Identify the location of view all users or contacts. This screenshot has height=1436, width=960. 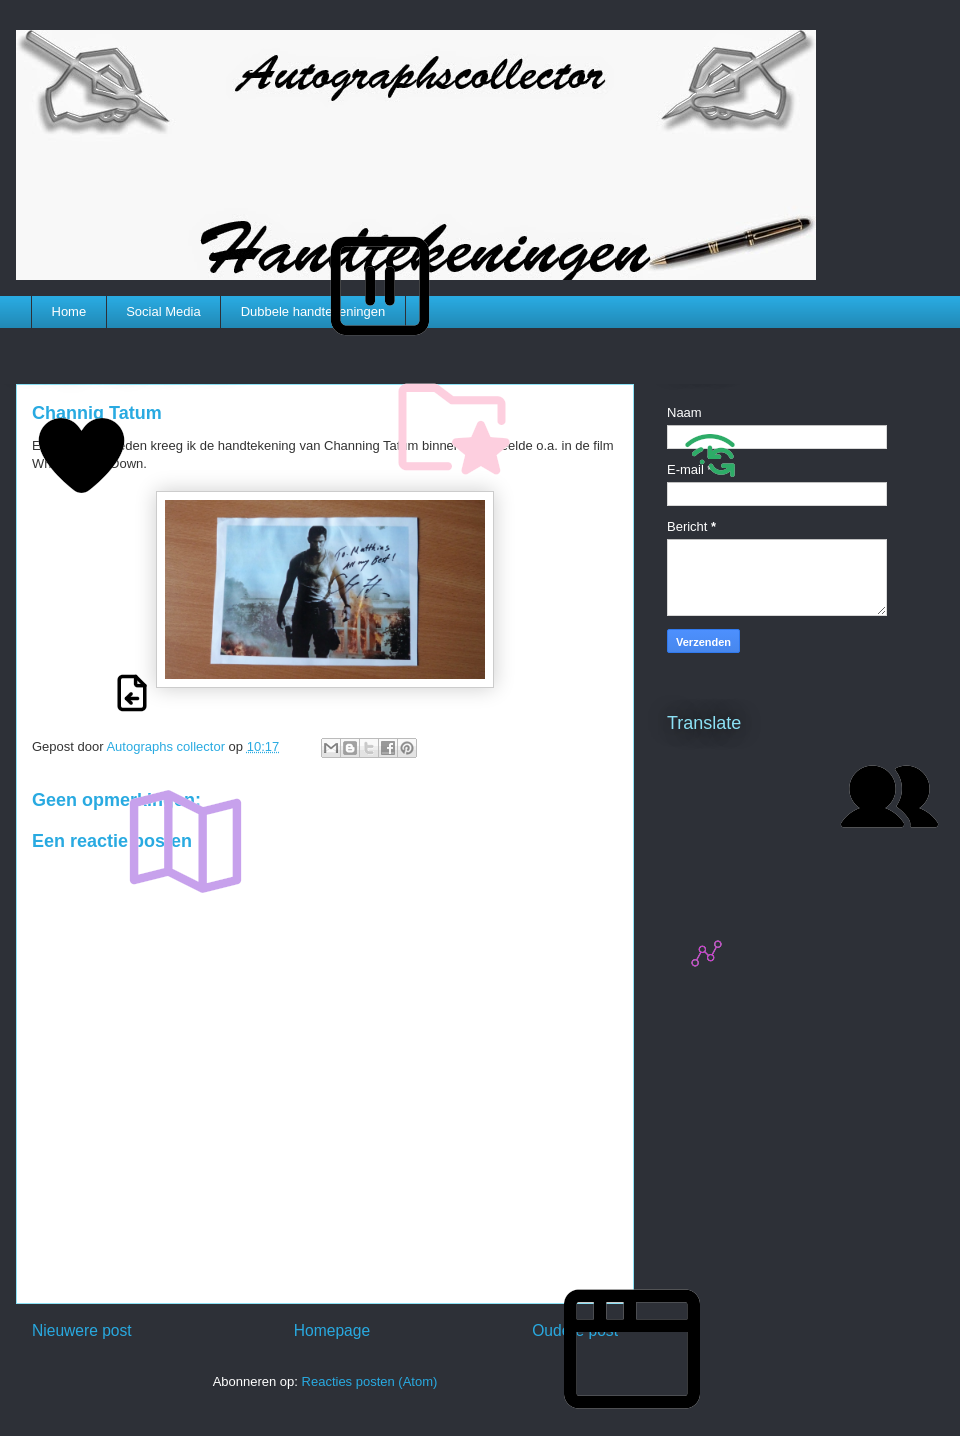
(889, 796).